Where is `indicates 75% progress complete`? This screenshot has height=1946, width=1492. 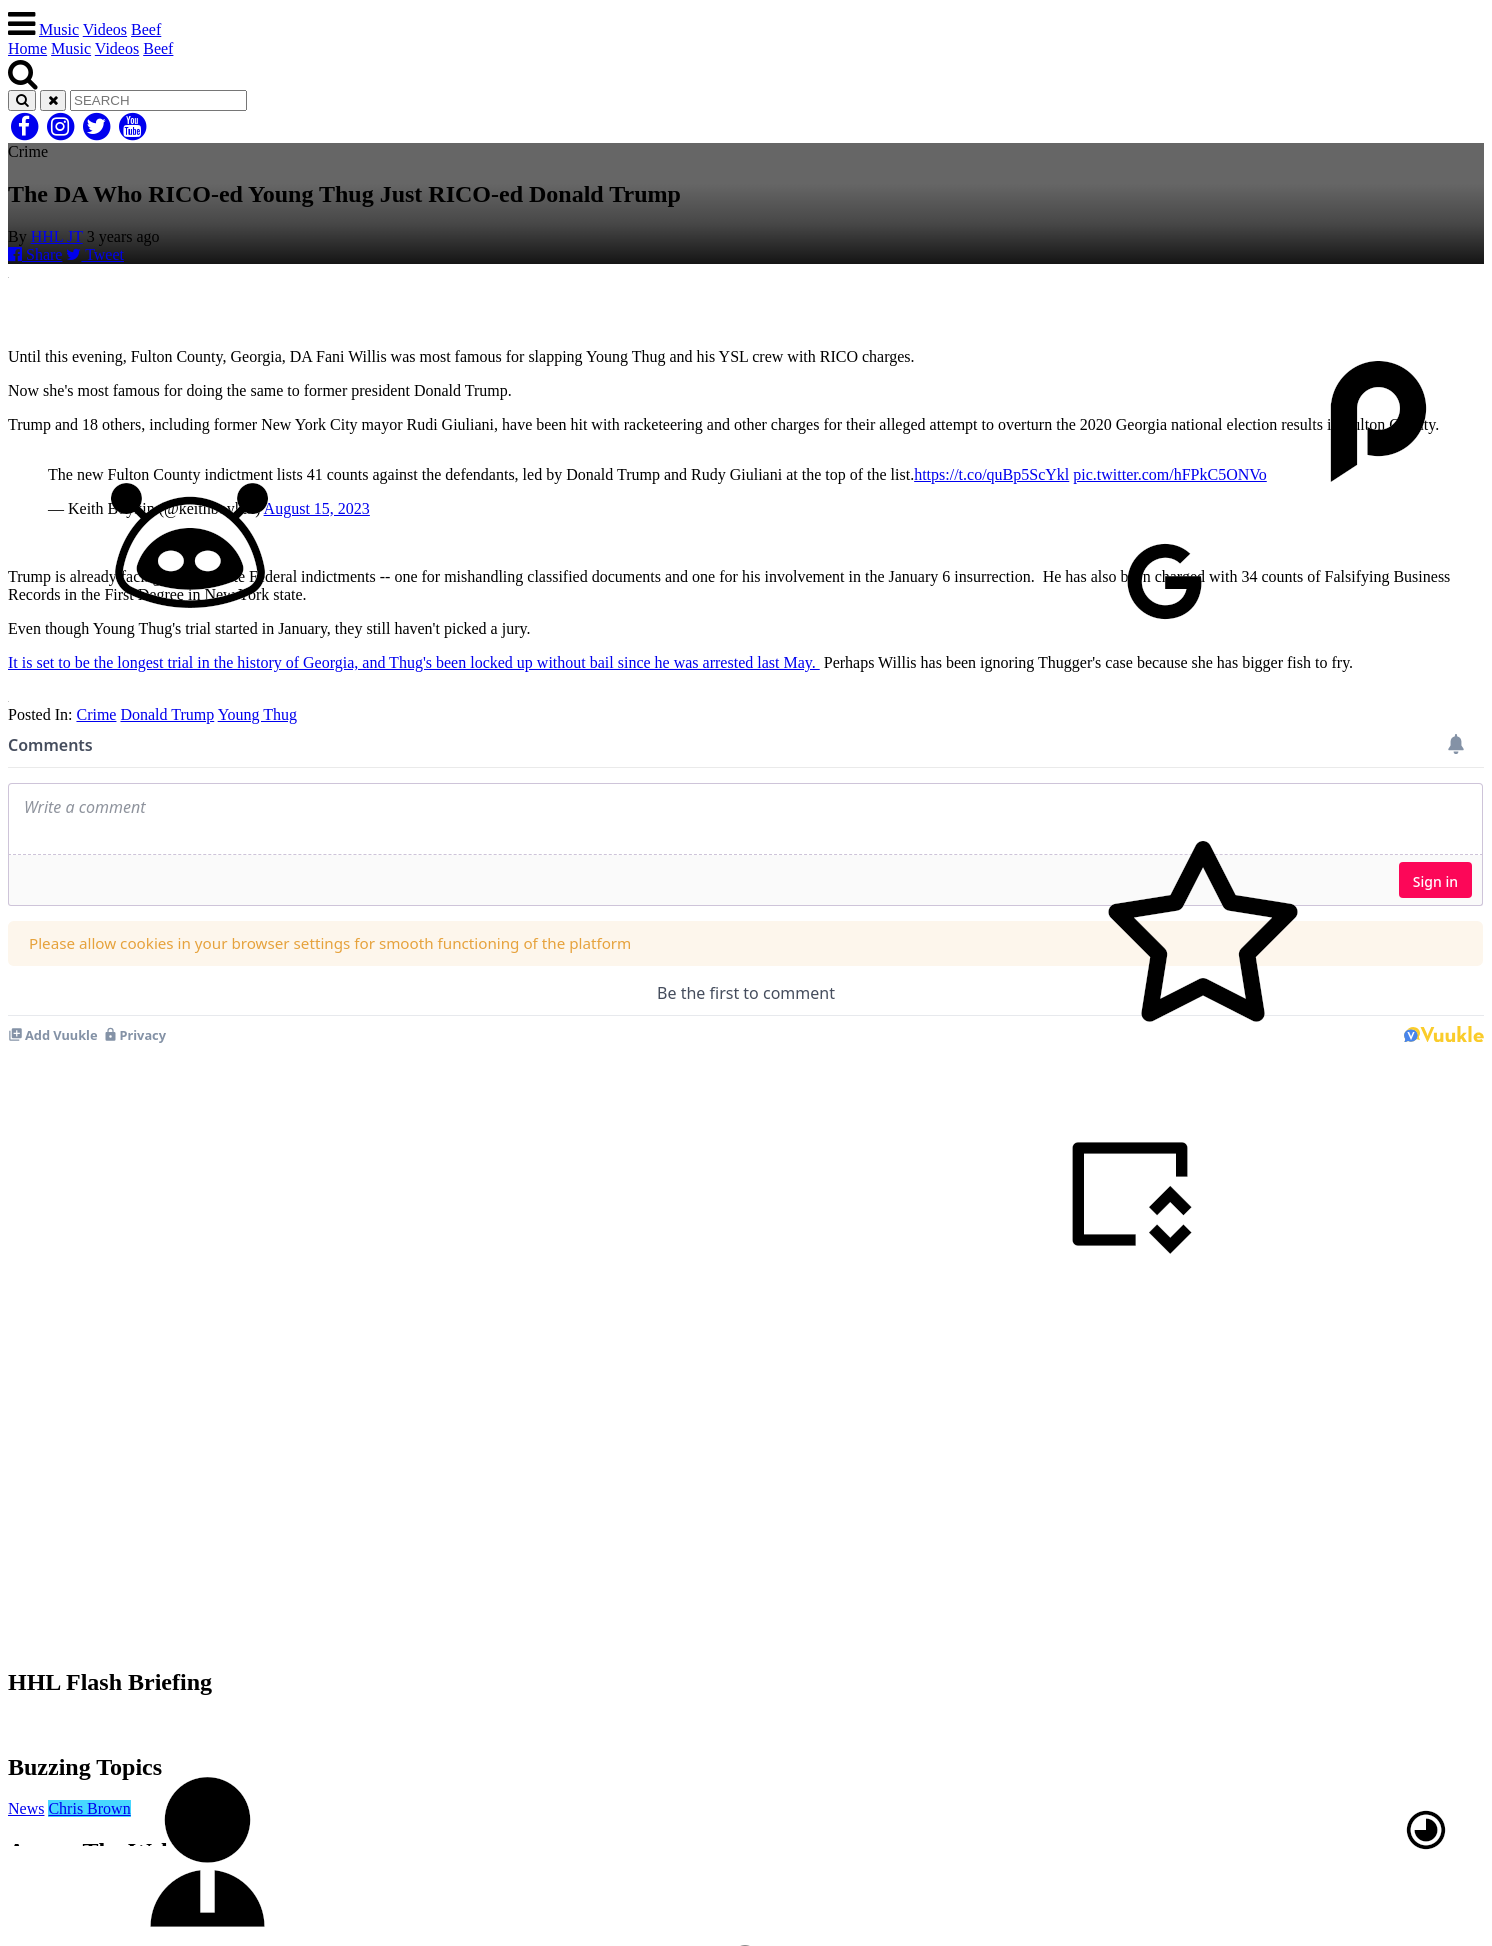 indicates 75% progress complete is located at coordinates (1426, 1830).